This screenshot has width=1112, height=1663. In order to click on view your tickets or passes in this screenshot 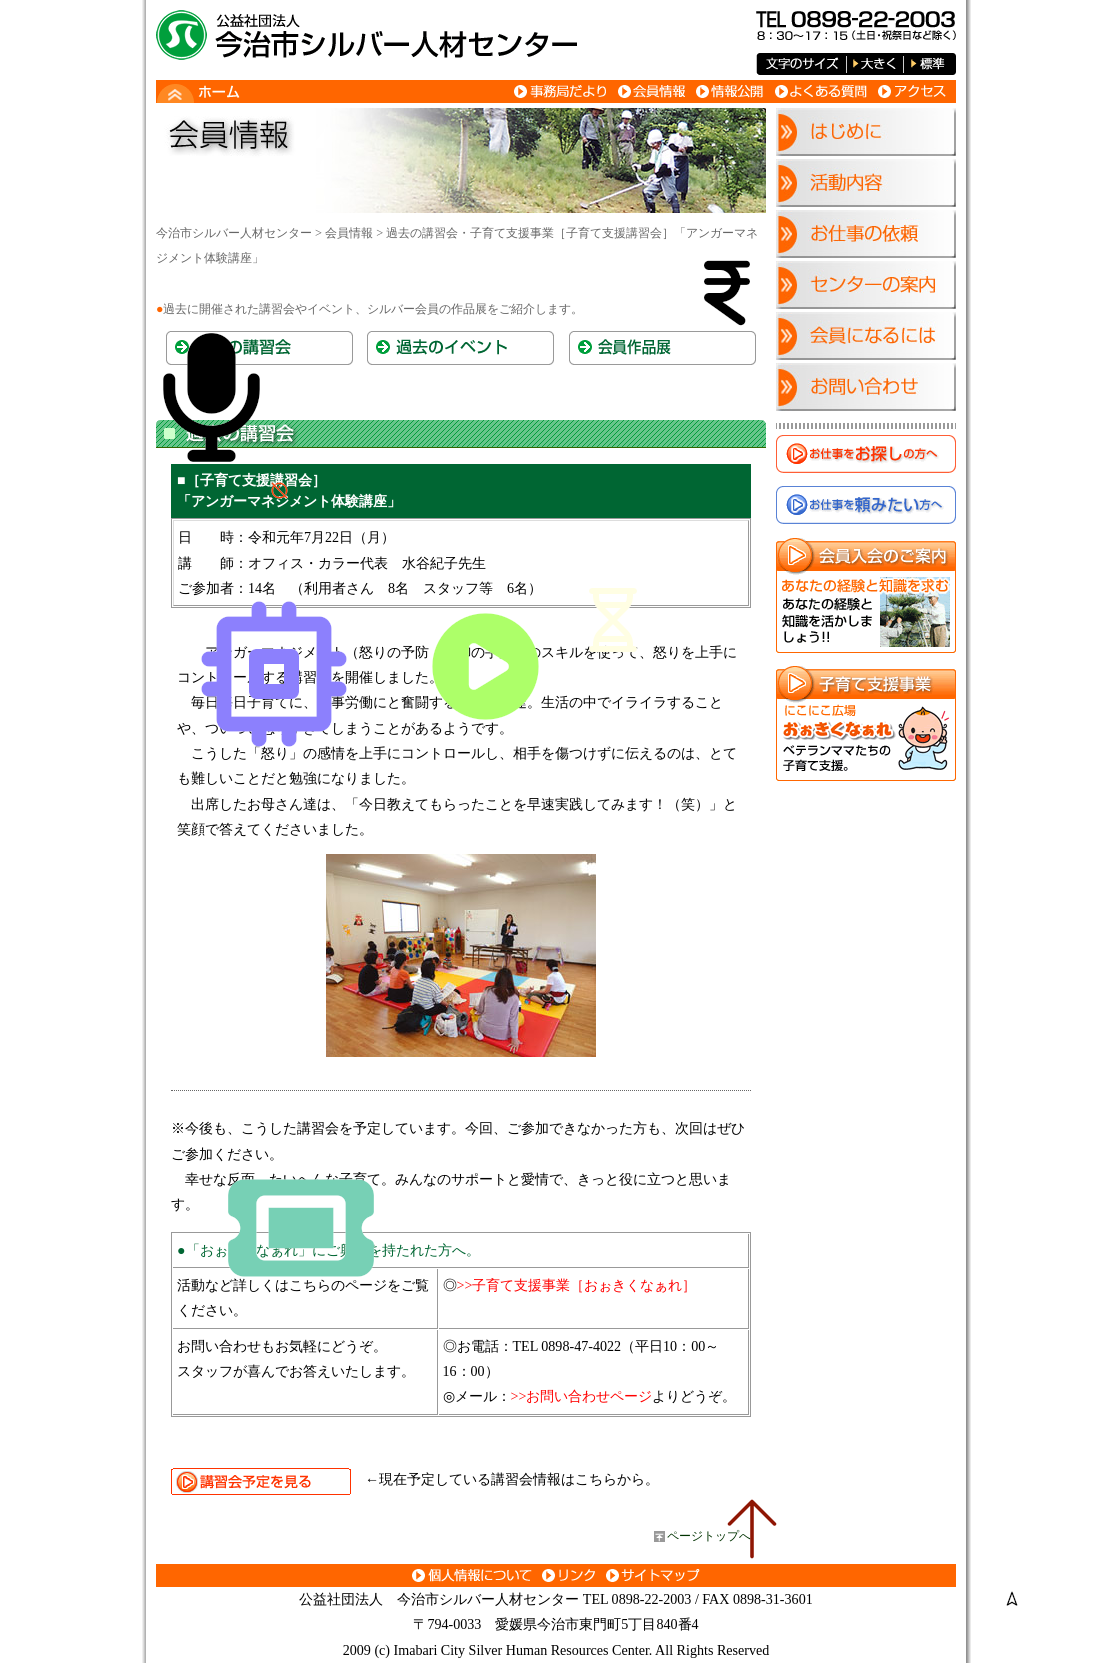, I will do `click(301, 1228)`.